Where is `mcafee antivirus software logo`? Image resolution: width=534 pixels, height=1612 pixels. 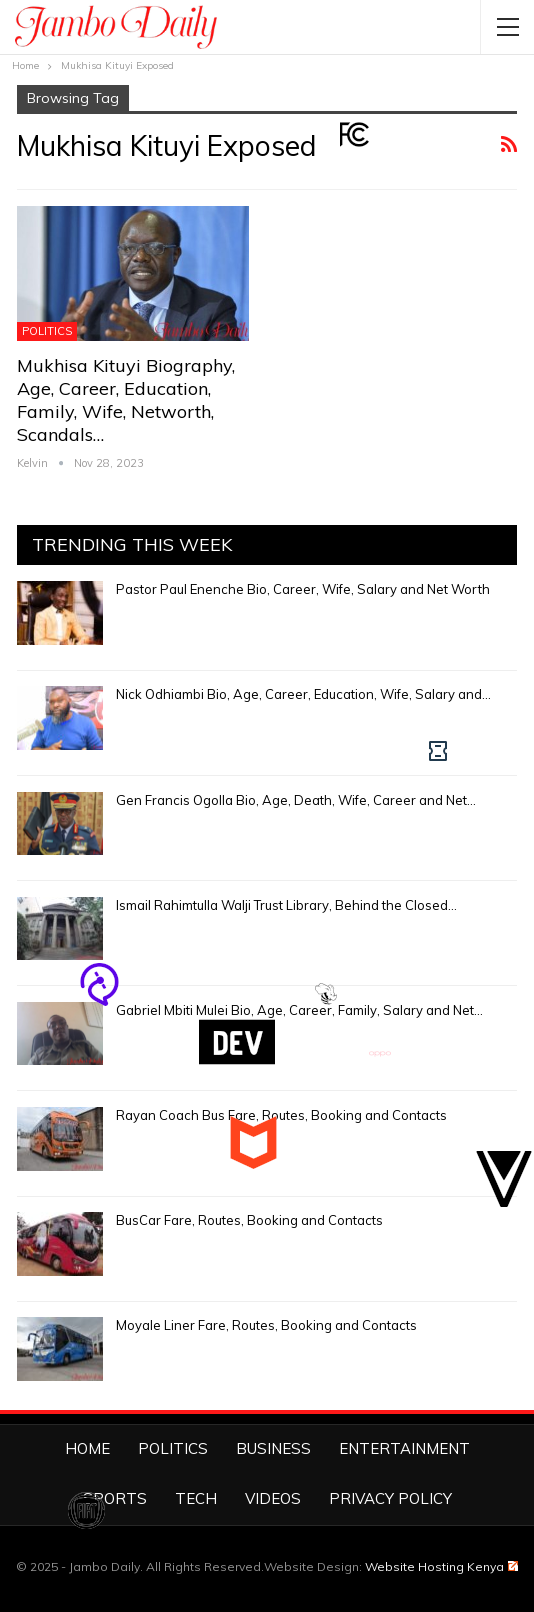 mcafee antivirus software logo is located at coordinates (253, 1142).